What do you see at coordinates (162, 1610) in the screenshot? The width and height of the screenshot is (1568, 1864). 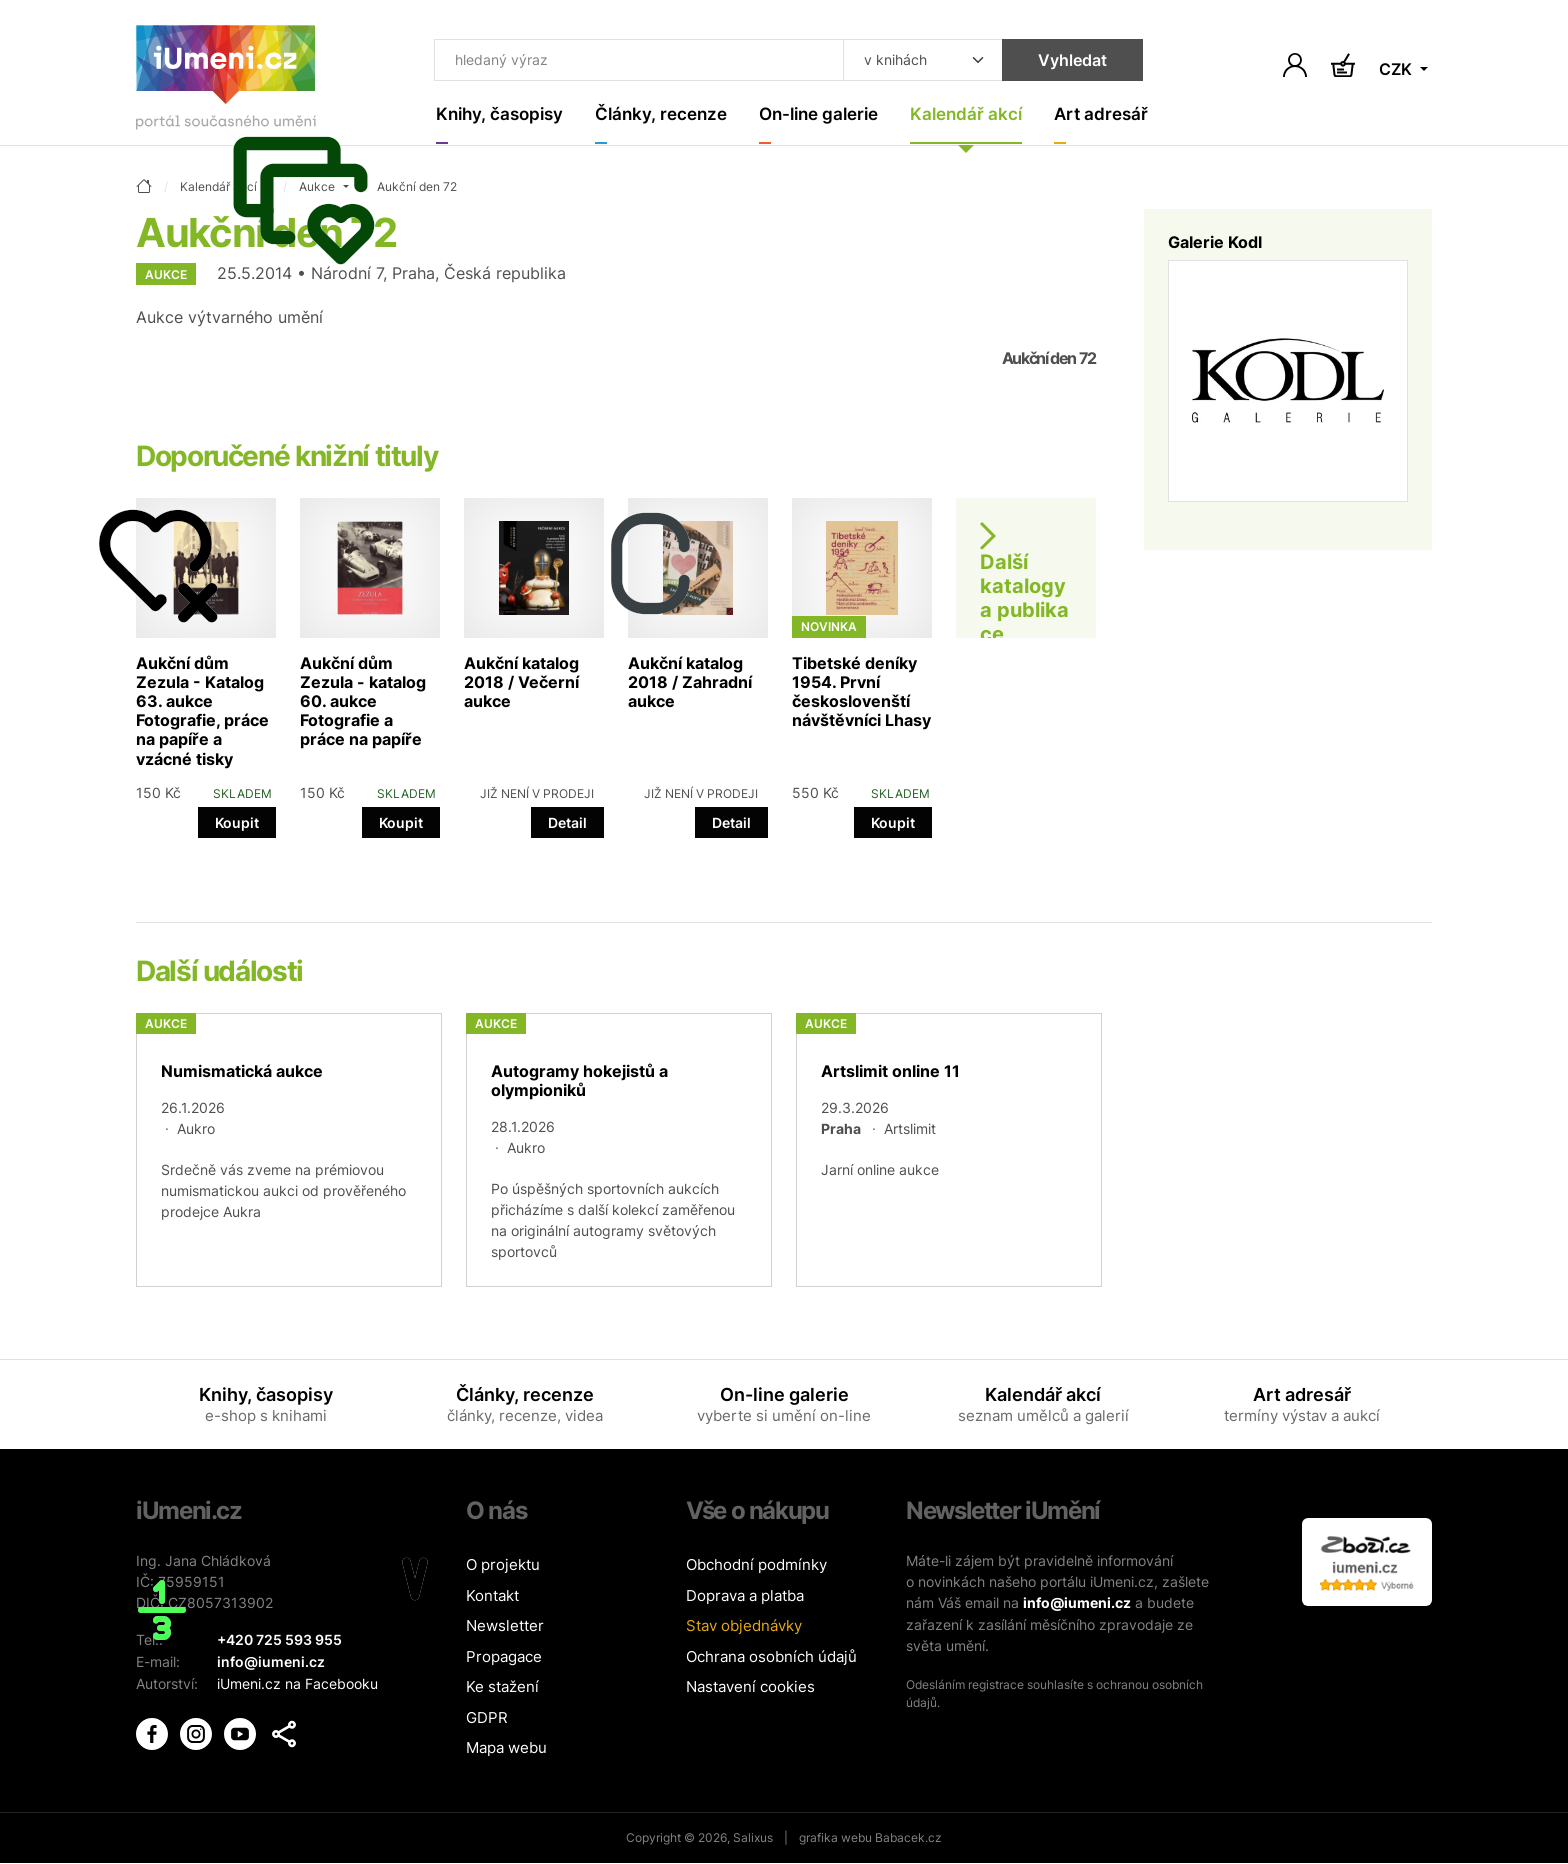 I see `fraction or division calculation tool` at bounding box center [162, 1610].